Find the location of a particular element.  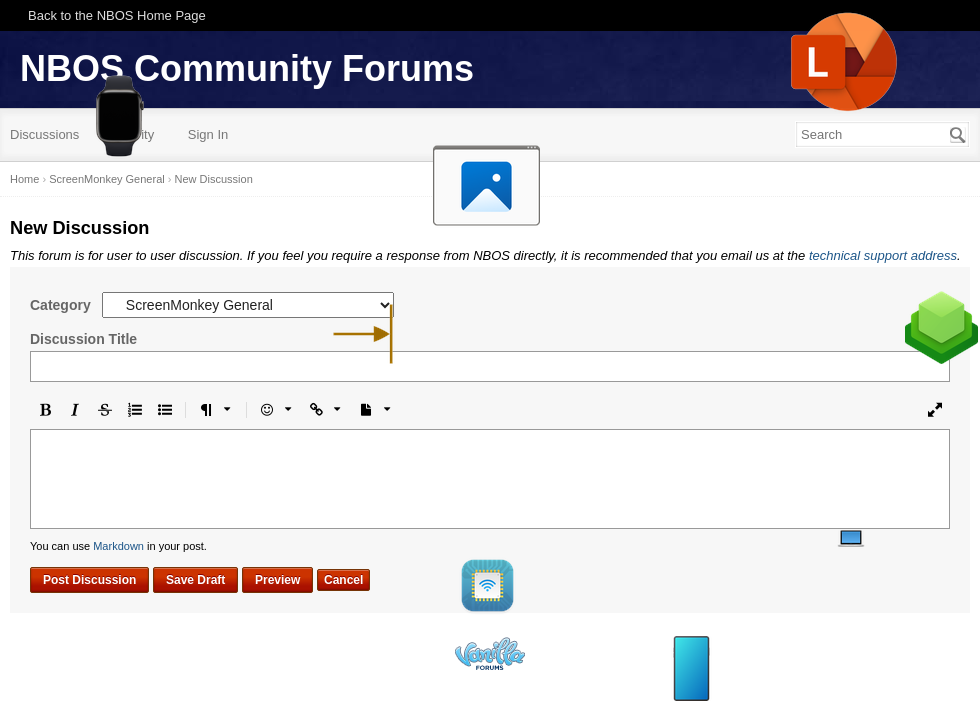

indicates this macbook pro in system preferences is located at coordinates (851, 537).